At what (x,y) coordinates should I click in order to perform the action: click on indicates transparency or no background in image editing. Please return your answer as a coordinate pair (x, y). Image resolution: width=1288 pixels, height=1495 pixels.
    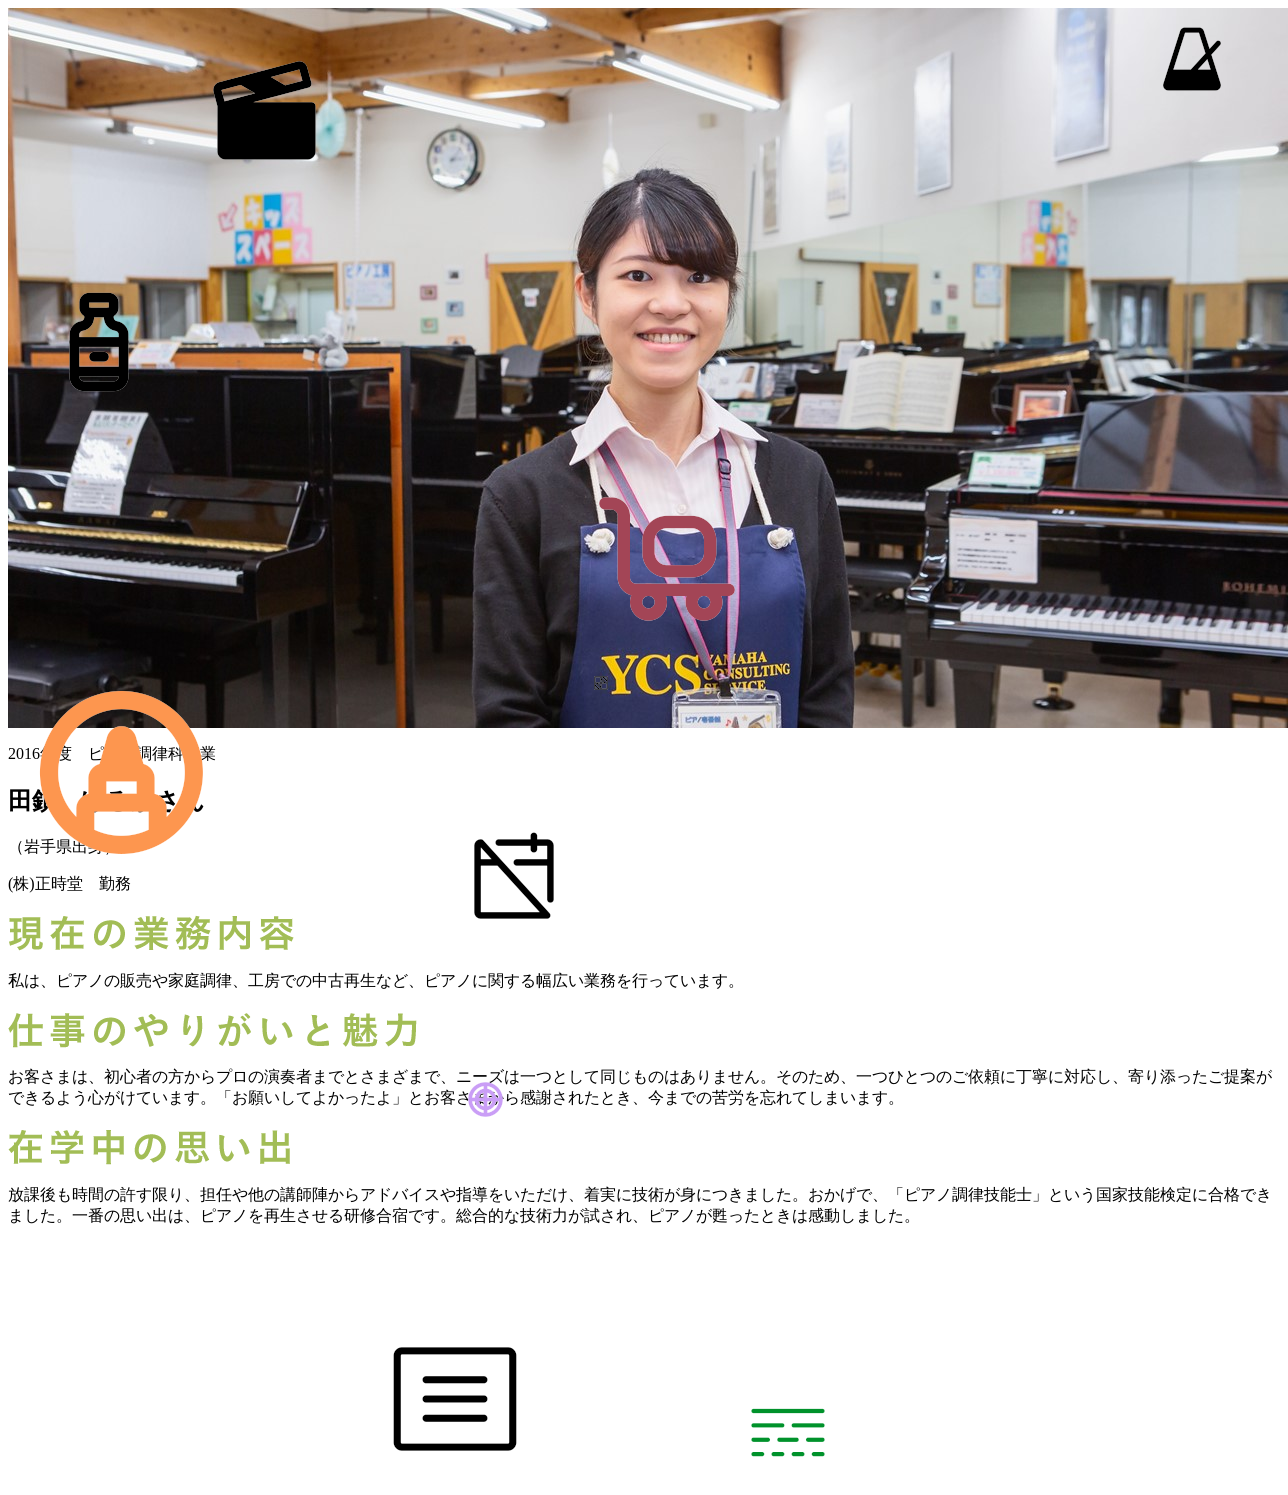
    Looking at the image, I should click on (601, 683).